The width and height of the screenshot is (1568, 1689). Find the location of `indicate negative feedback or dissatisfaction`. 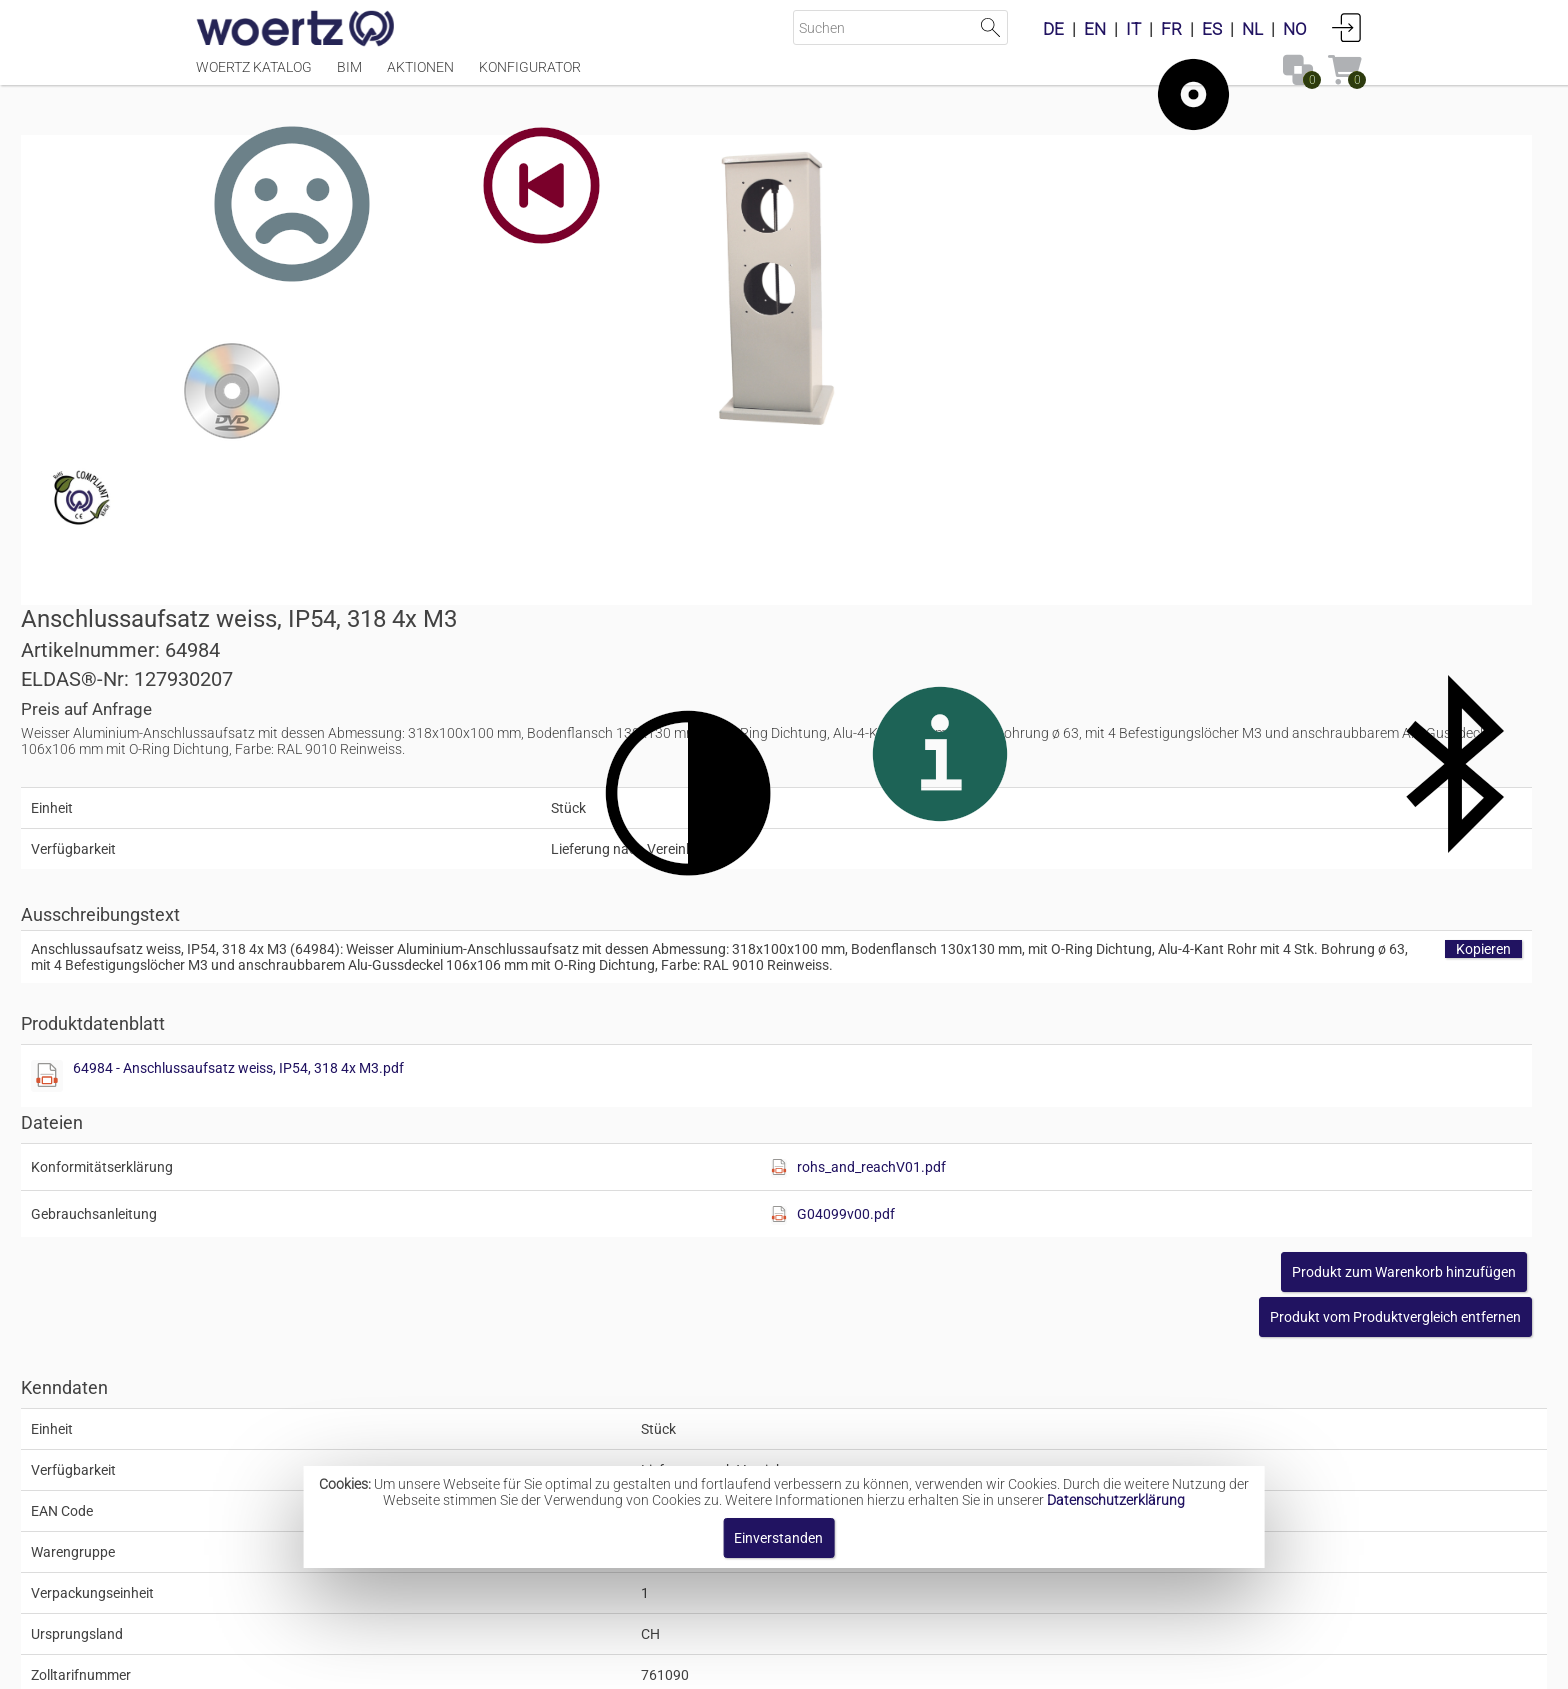

indicate negative feedback or dissatisfaction is located at coordinates (292, 204).